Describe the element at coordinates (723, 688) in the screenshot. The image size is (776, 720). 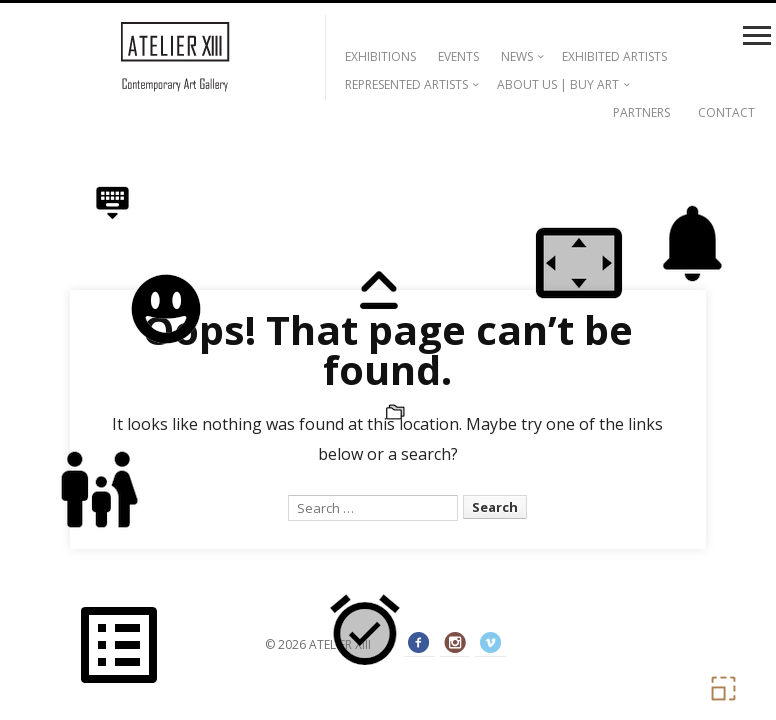
I see `resize a window or element` at that location.